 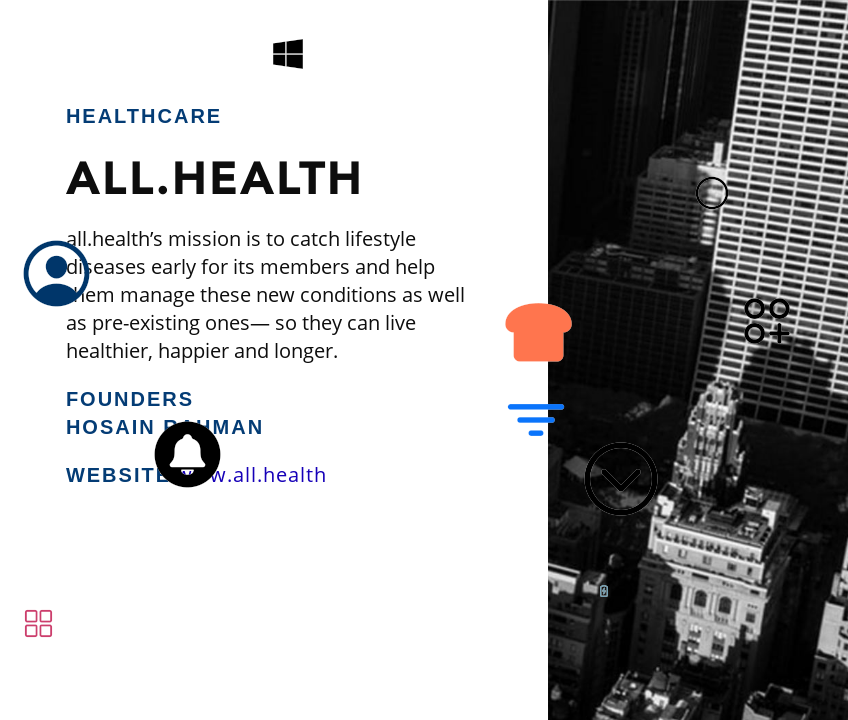 What do you see at coordinates (621, 479) in the screenshot?
I see `expand to show more content` at bounding box center [621, 479].